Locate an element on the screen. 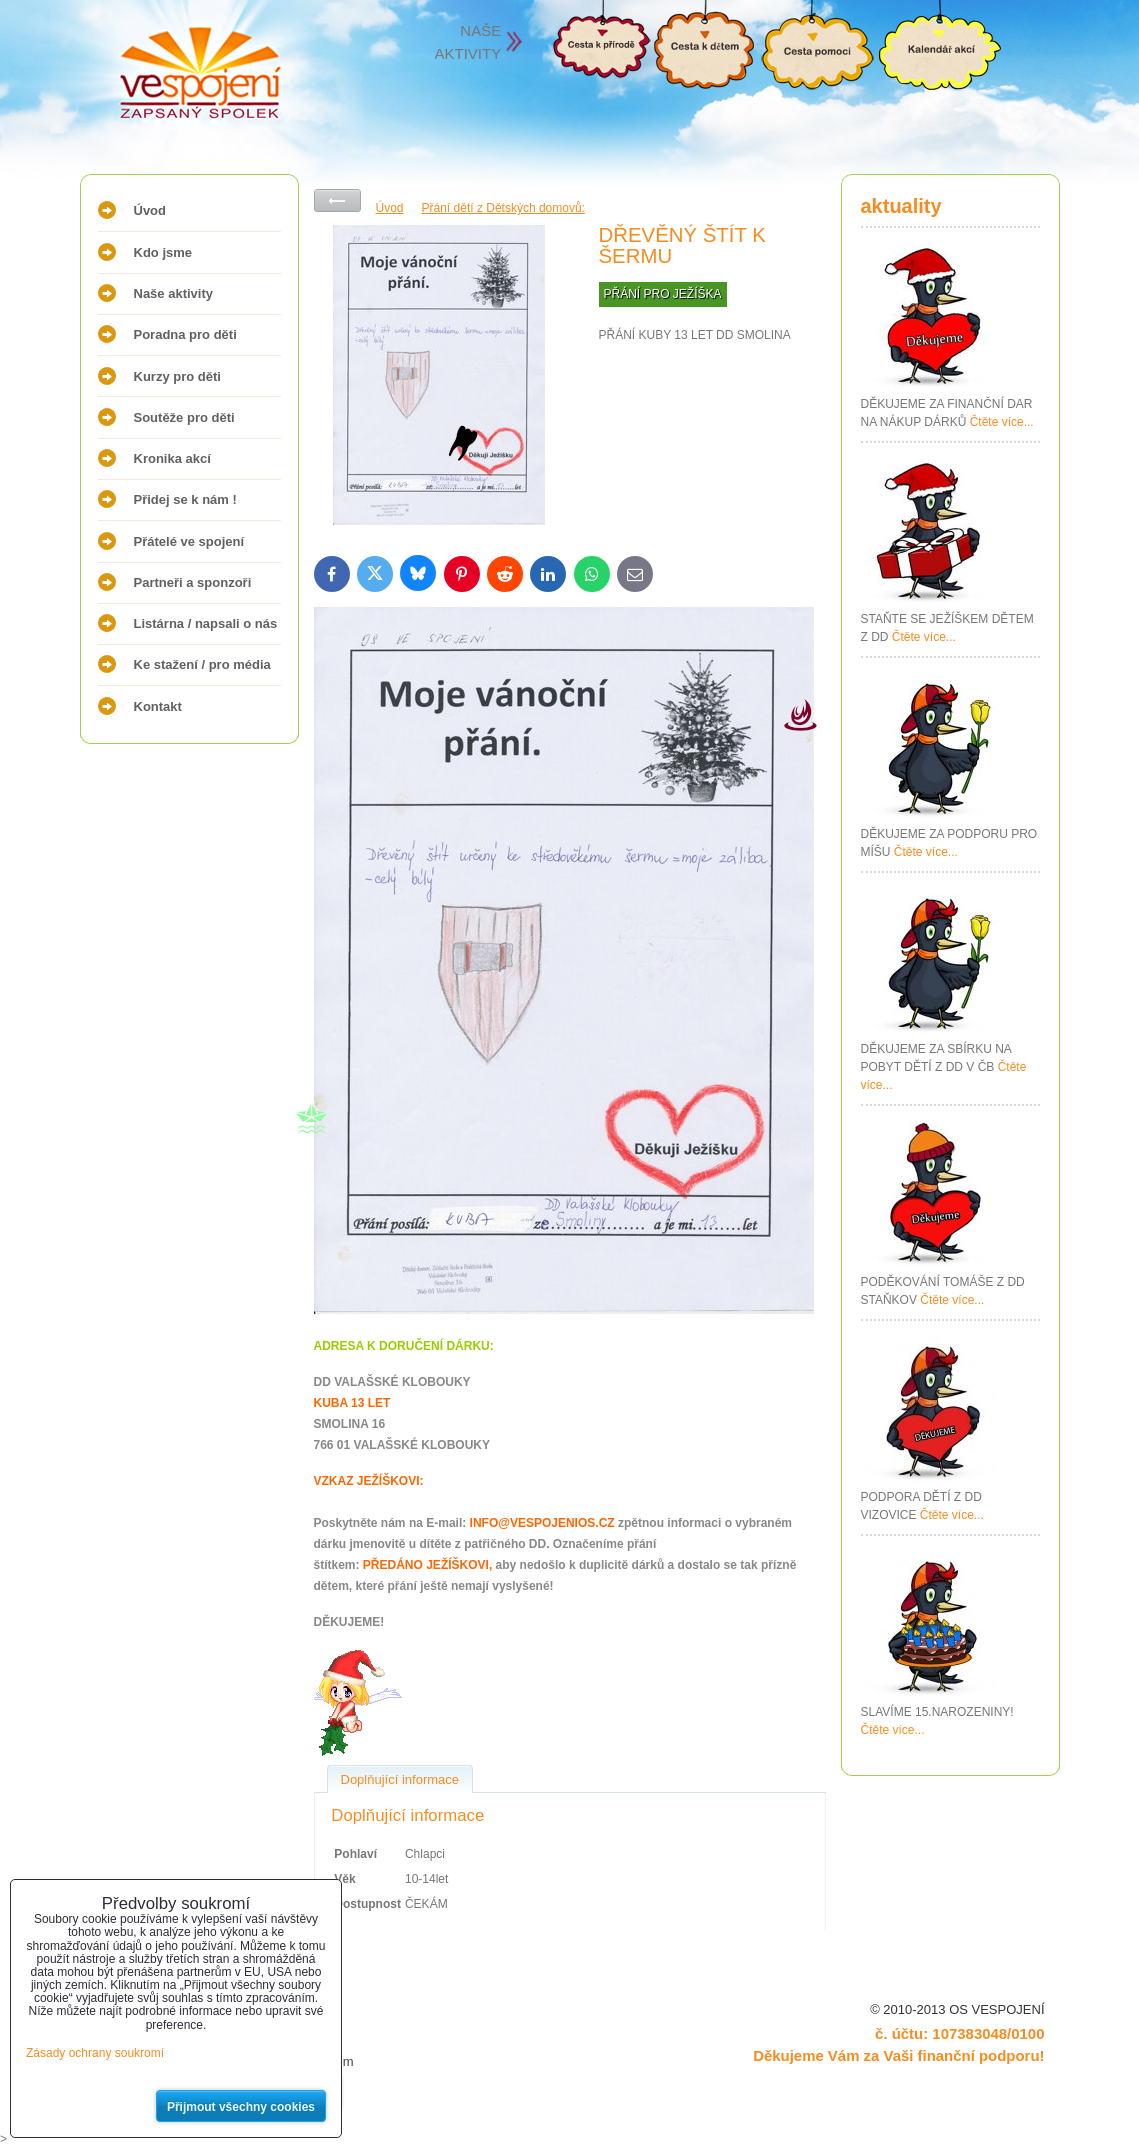 The height and width of the screenshot is (2148, 1139). send a message or note is located at coordinates (311, 1118).